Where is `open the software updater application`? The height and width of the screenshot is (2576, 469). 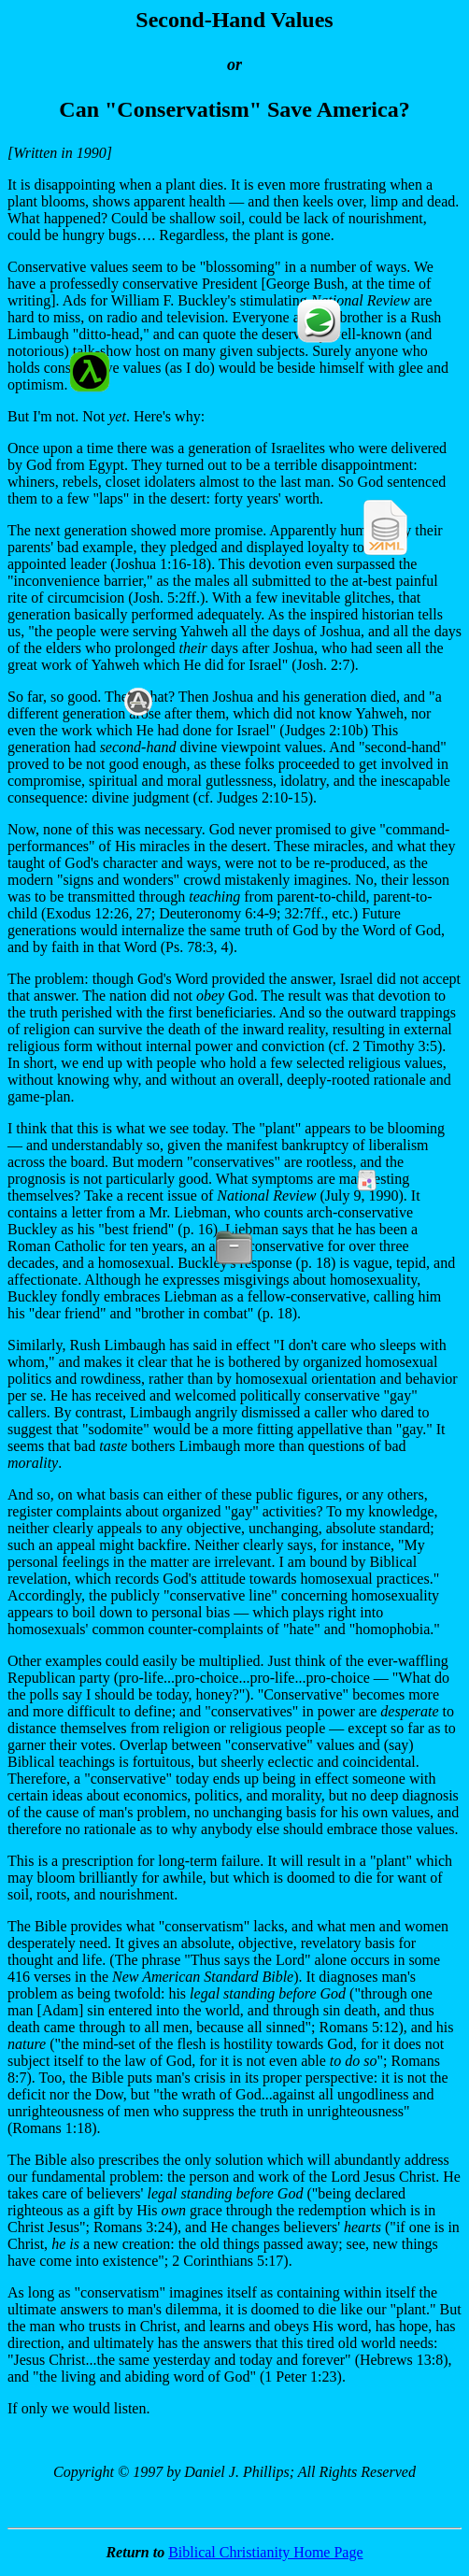
open the software updater application is located at coordinates (138, 702).